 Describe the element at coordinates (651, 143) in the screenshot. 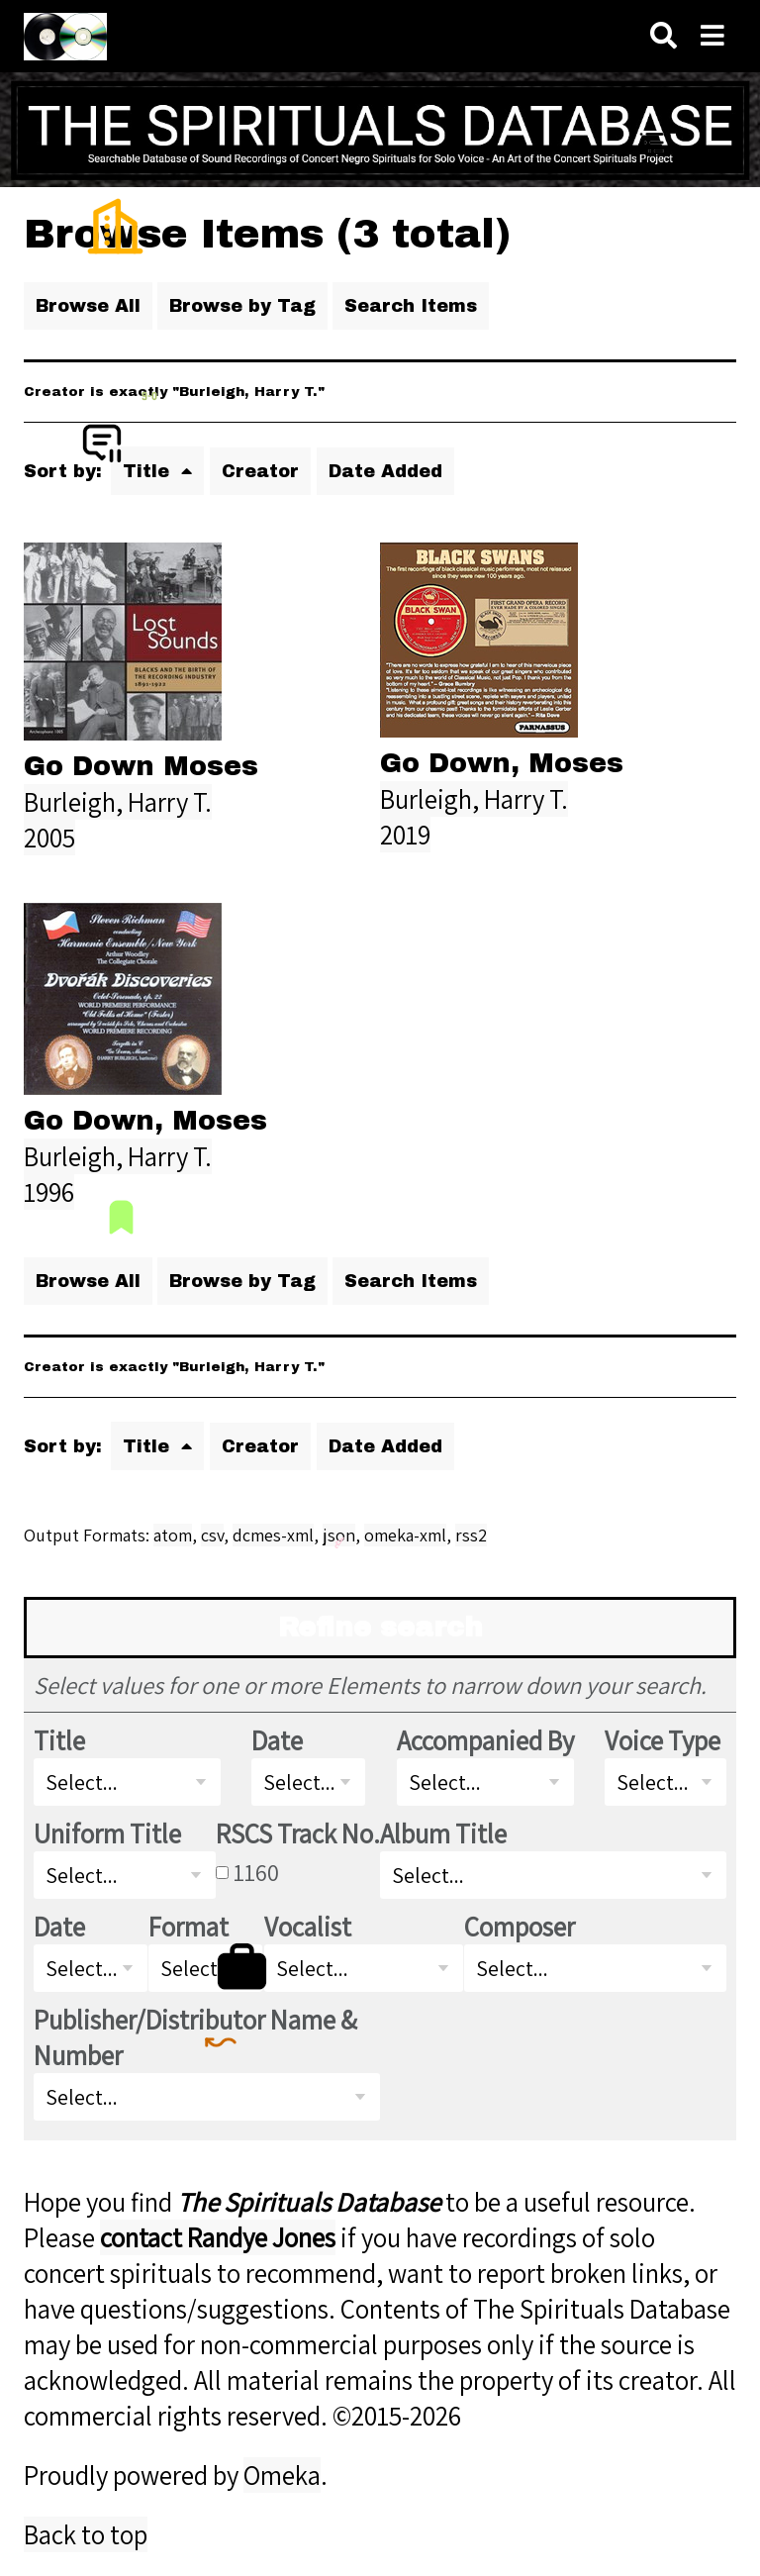

I see `view hierarchical list or tree structure` at that location.